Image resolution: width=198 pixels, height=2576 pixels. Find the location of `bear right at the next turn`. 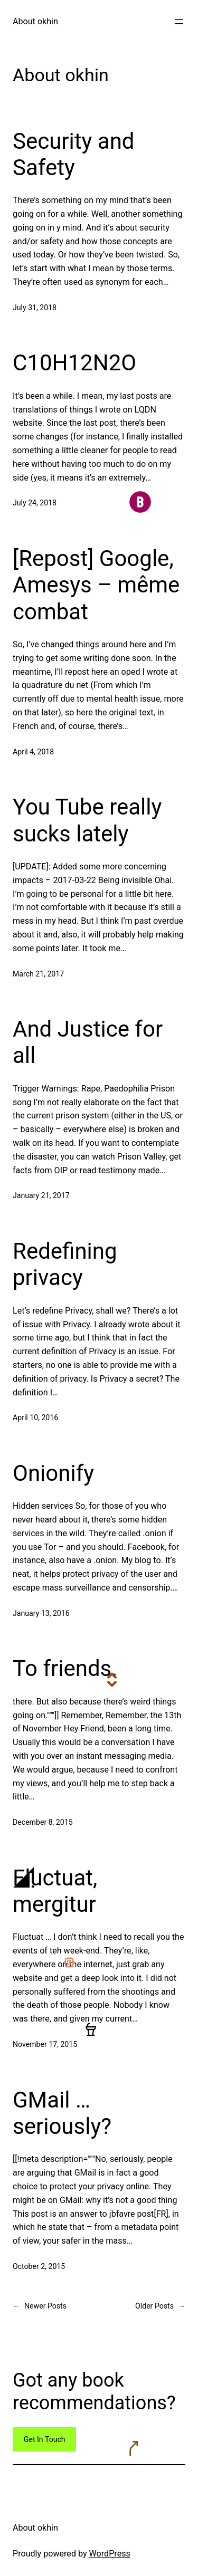

bear right at the next turn is located at coordinates (133, 2448).